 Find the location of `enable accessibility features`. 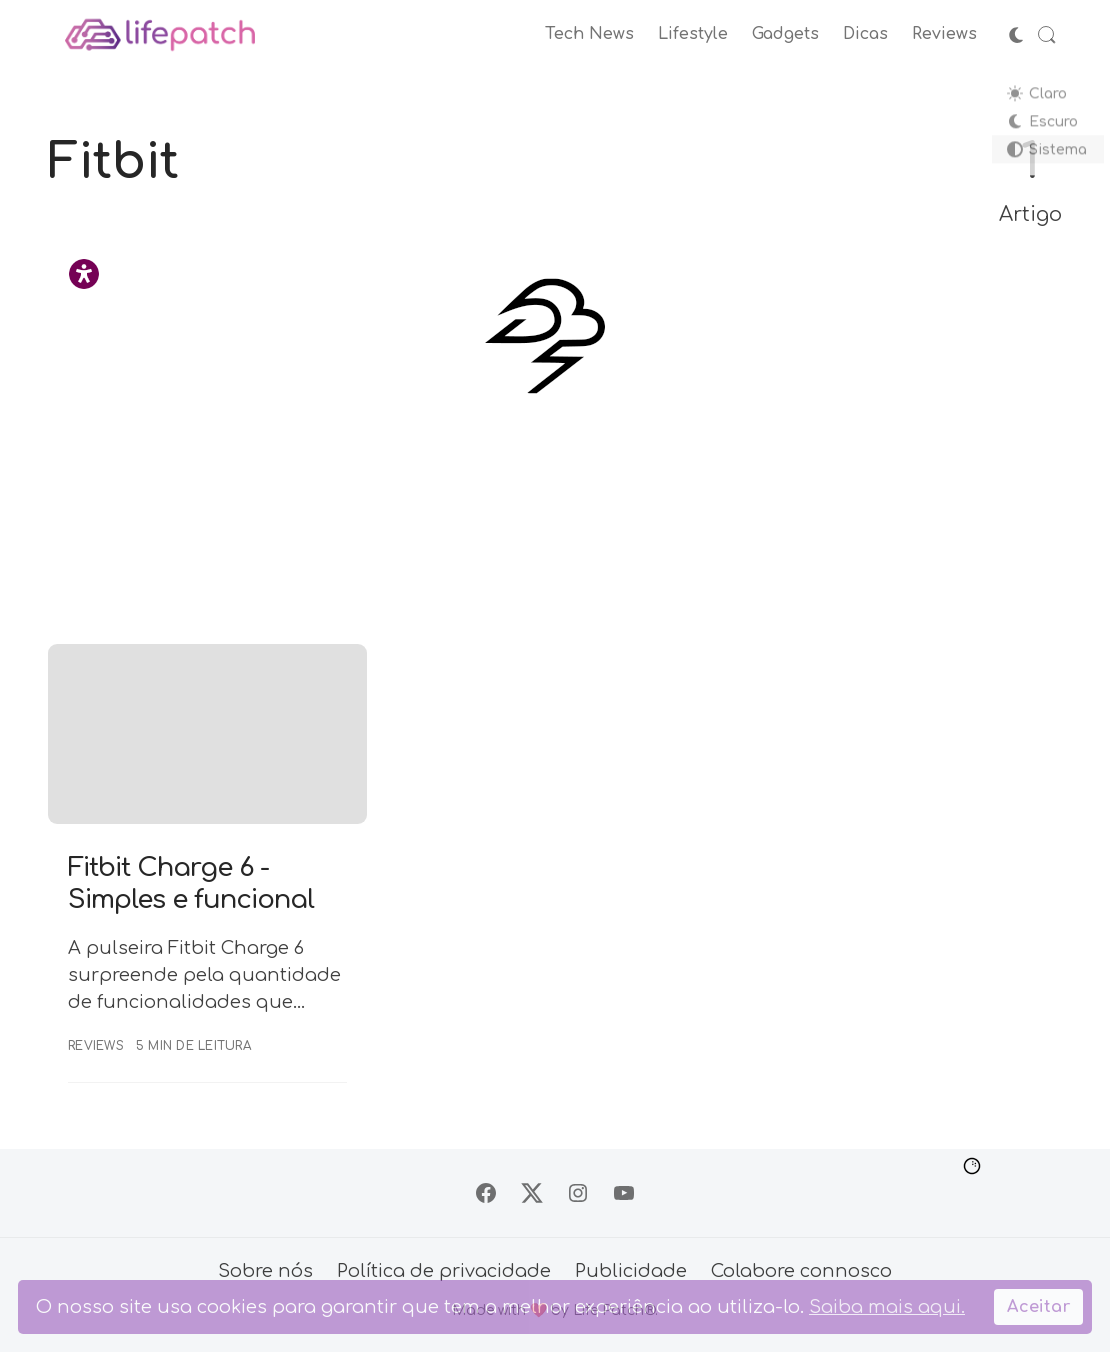

enable accessibility features is located at coordinates (84, 274).